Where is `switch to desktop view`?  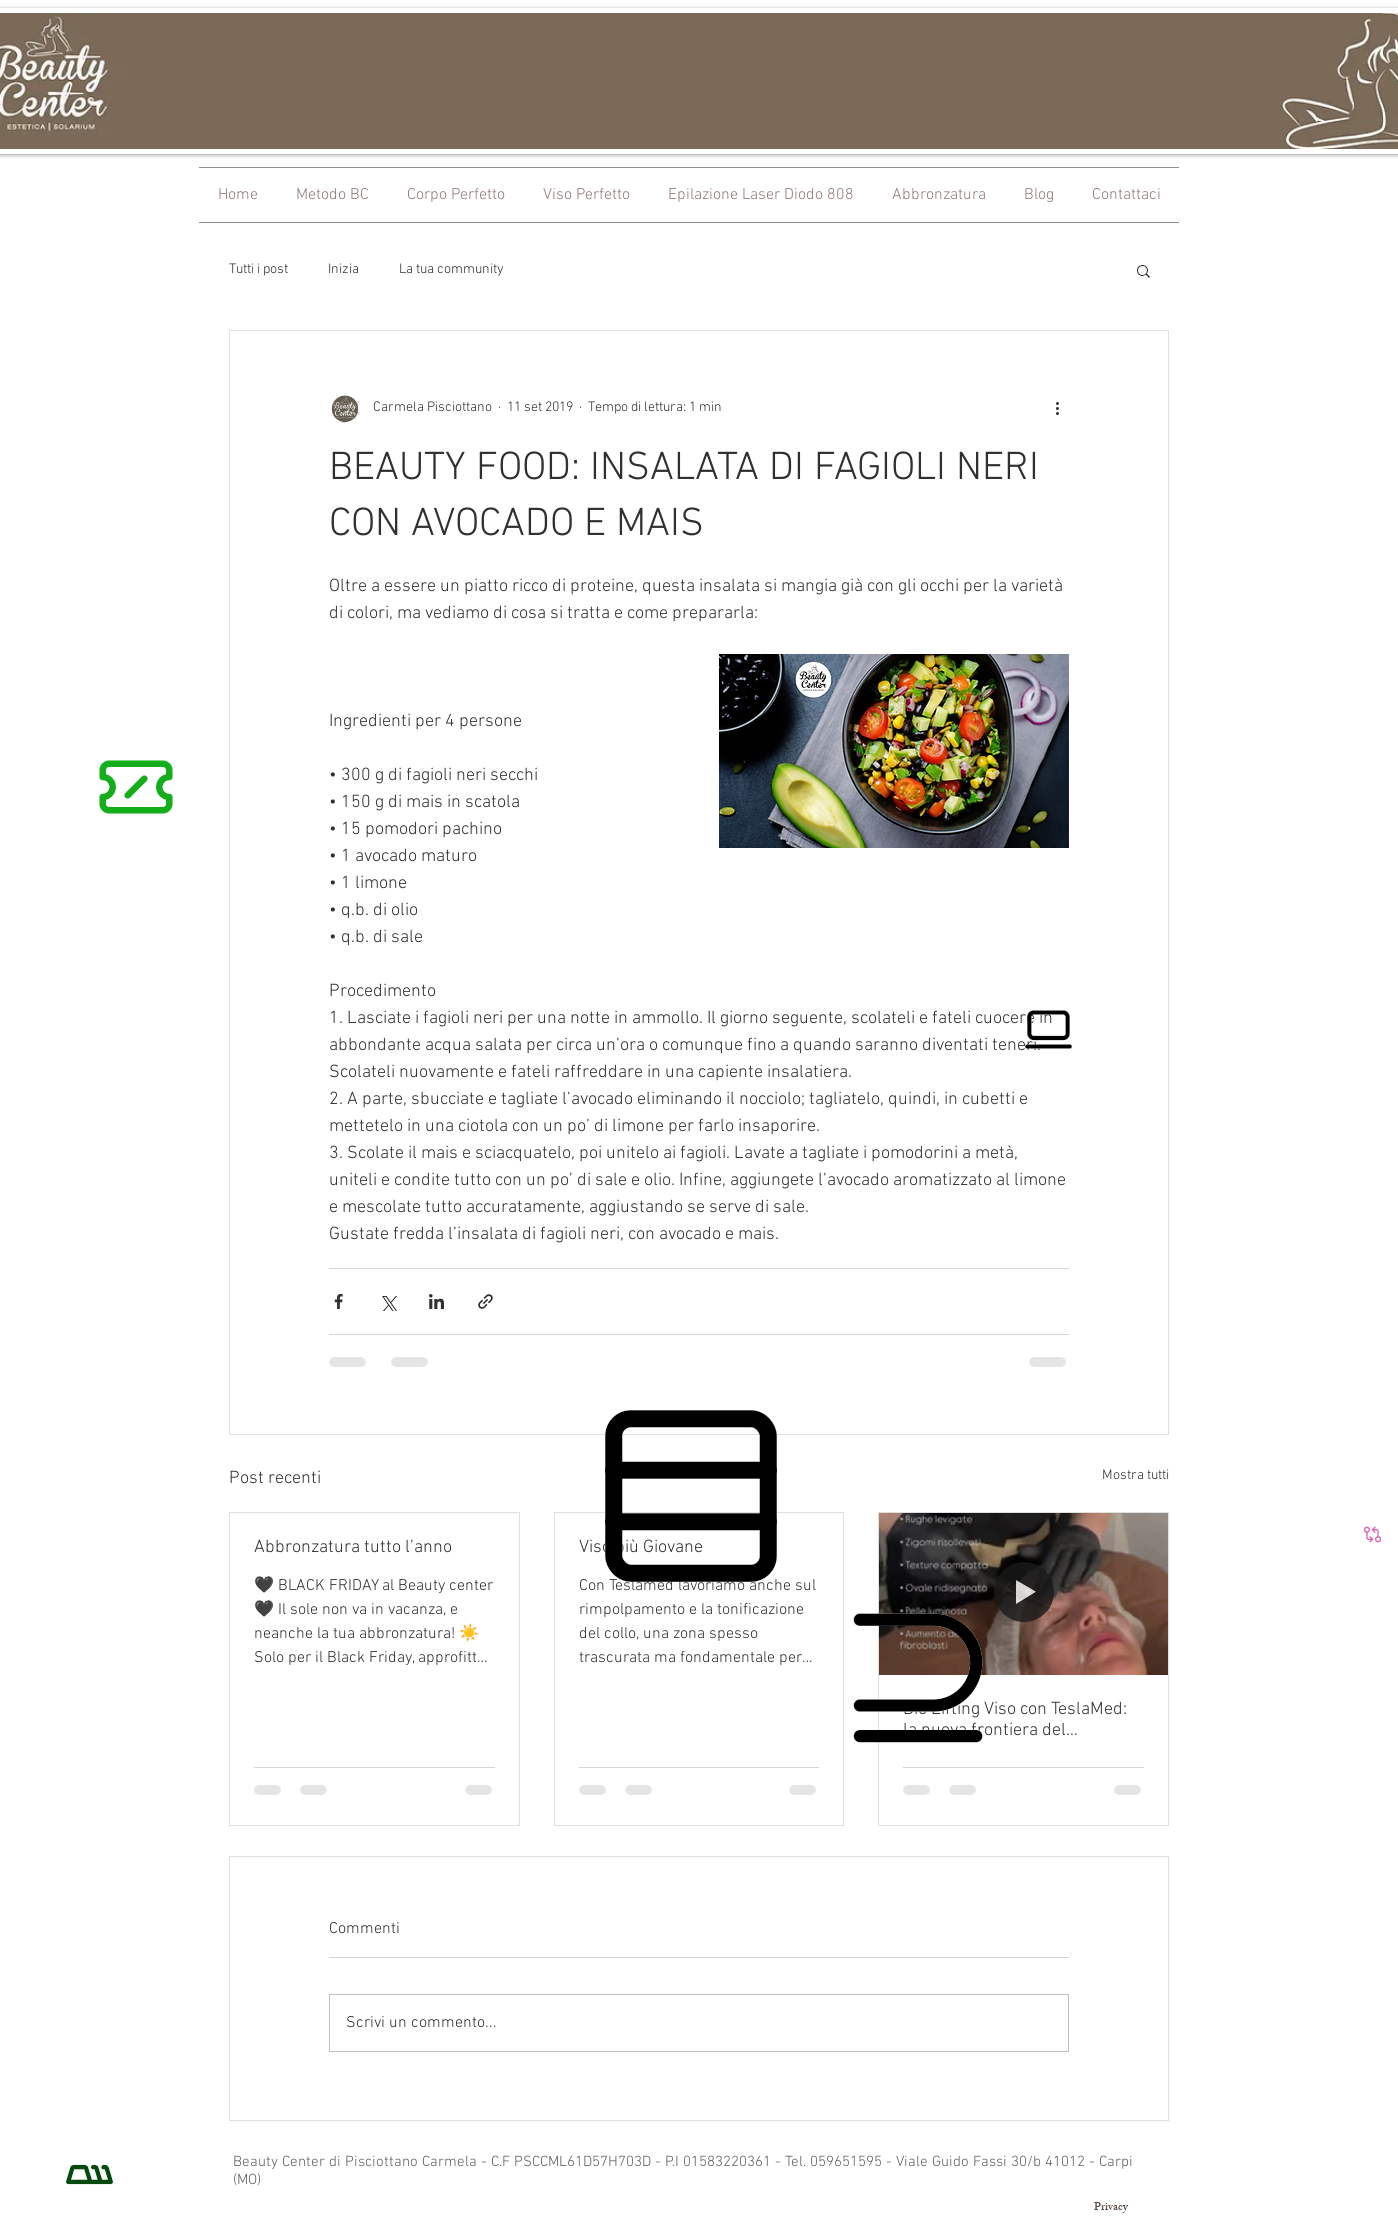 switch to desktop view is located at coordinates (1048, 1029).